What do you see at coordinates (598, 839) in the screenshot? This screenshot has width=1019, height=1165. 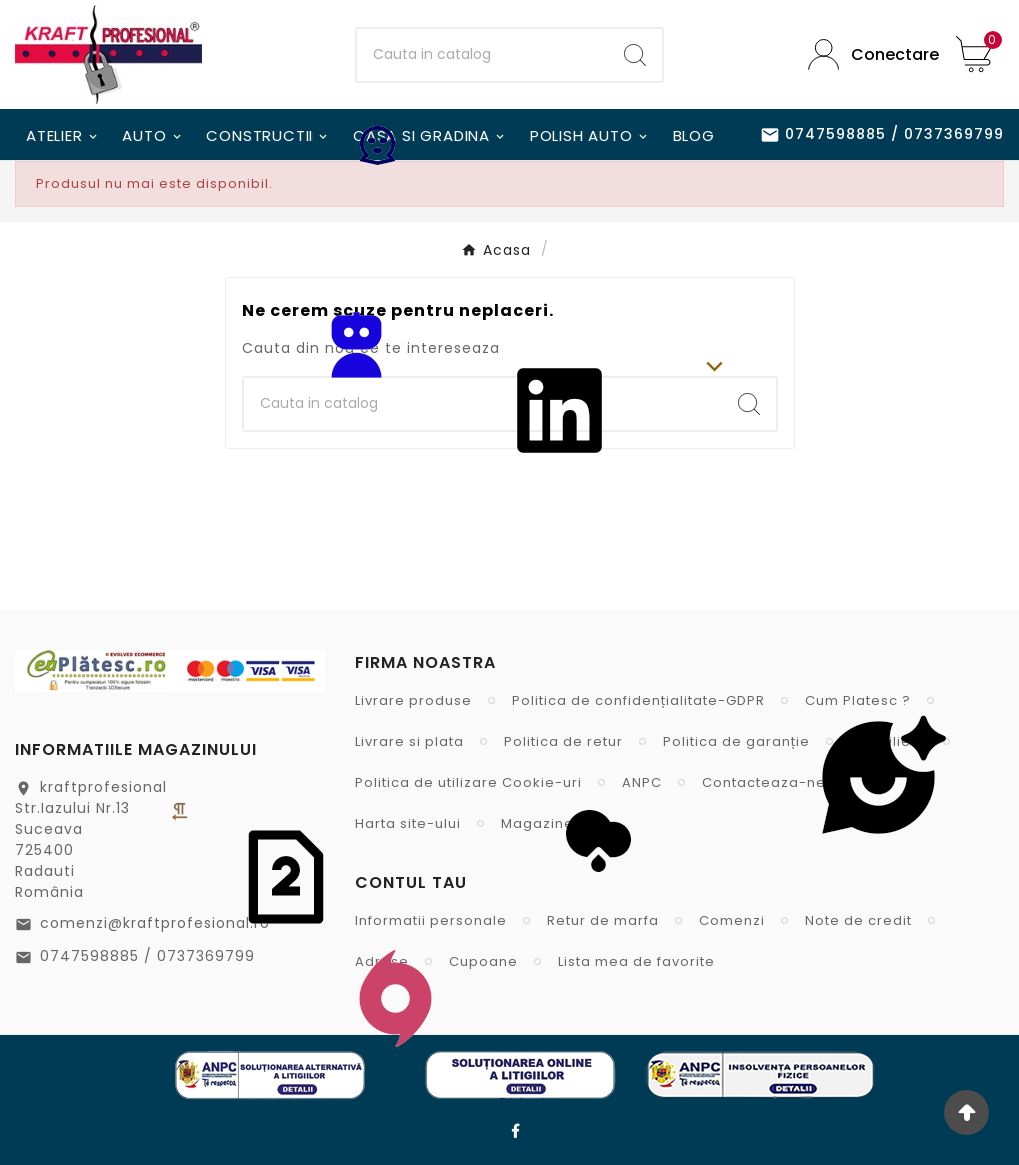 I see `indicates rainy weather conditions` at bounding box center [598, 839].